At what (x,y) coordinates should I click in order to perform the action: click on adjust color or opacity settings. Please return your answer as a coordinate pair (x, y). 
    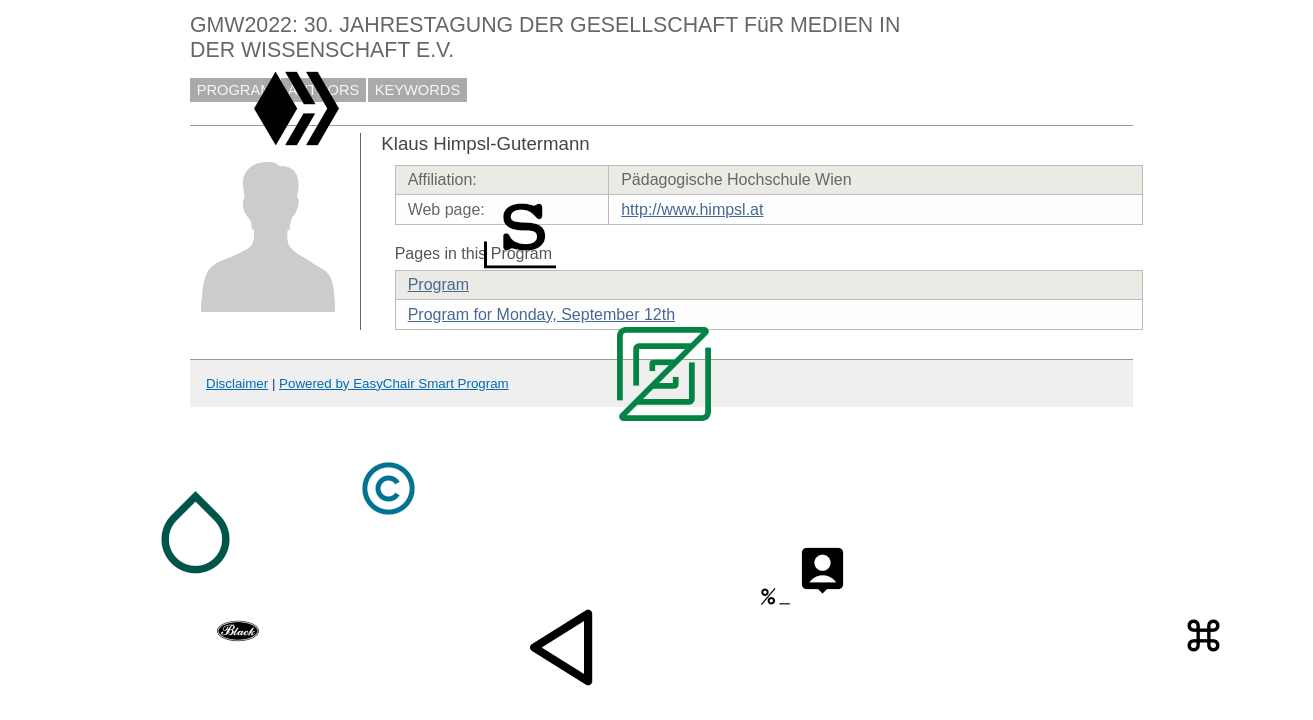
    Looking at the image, I should click on (195, 535).